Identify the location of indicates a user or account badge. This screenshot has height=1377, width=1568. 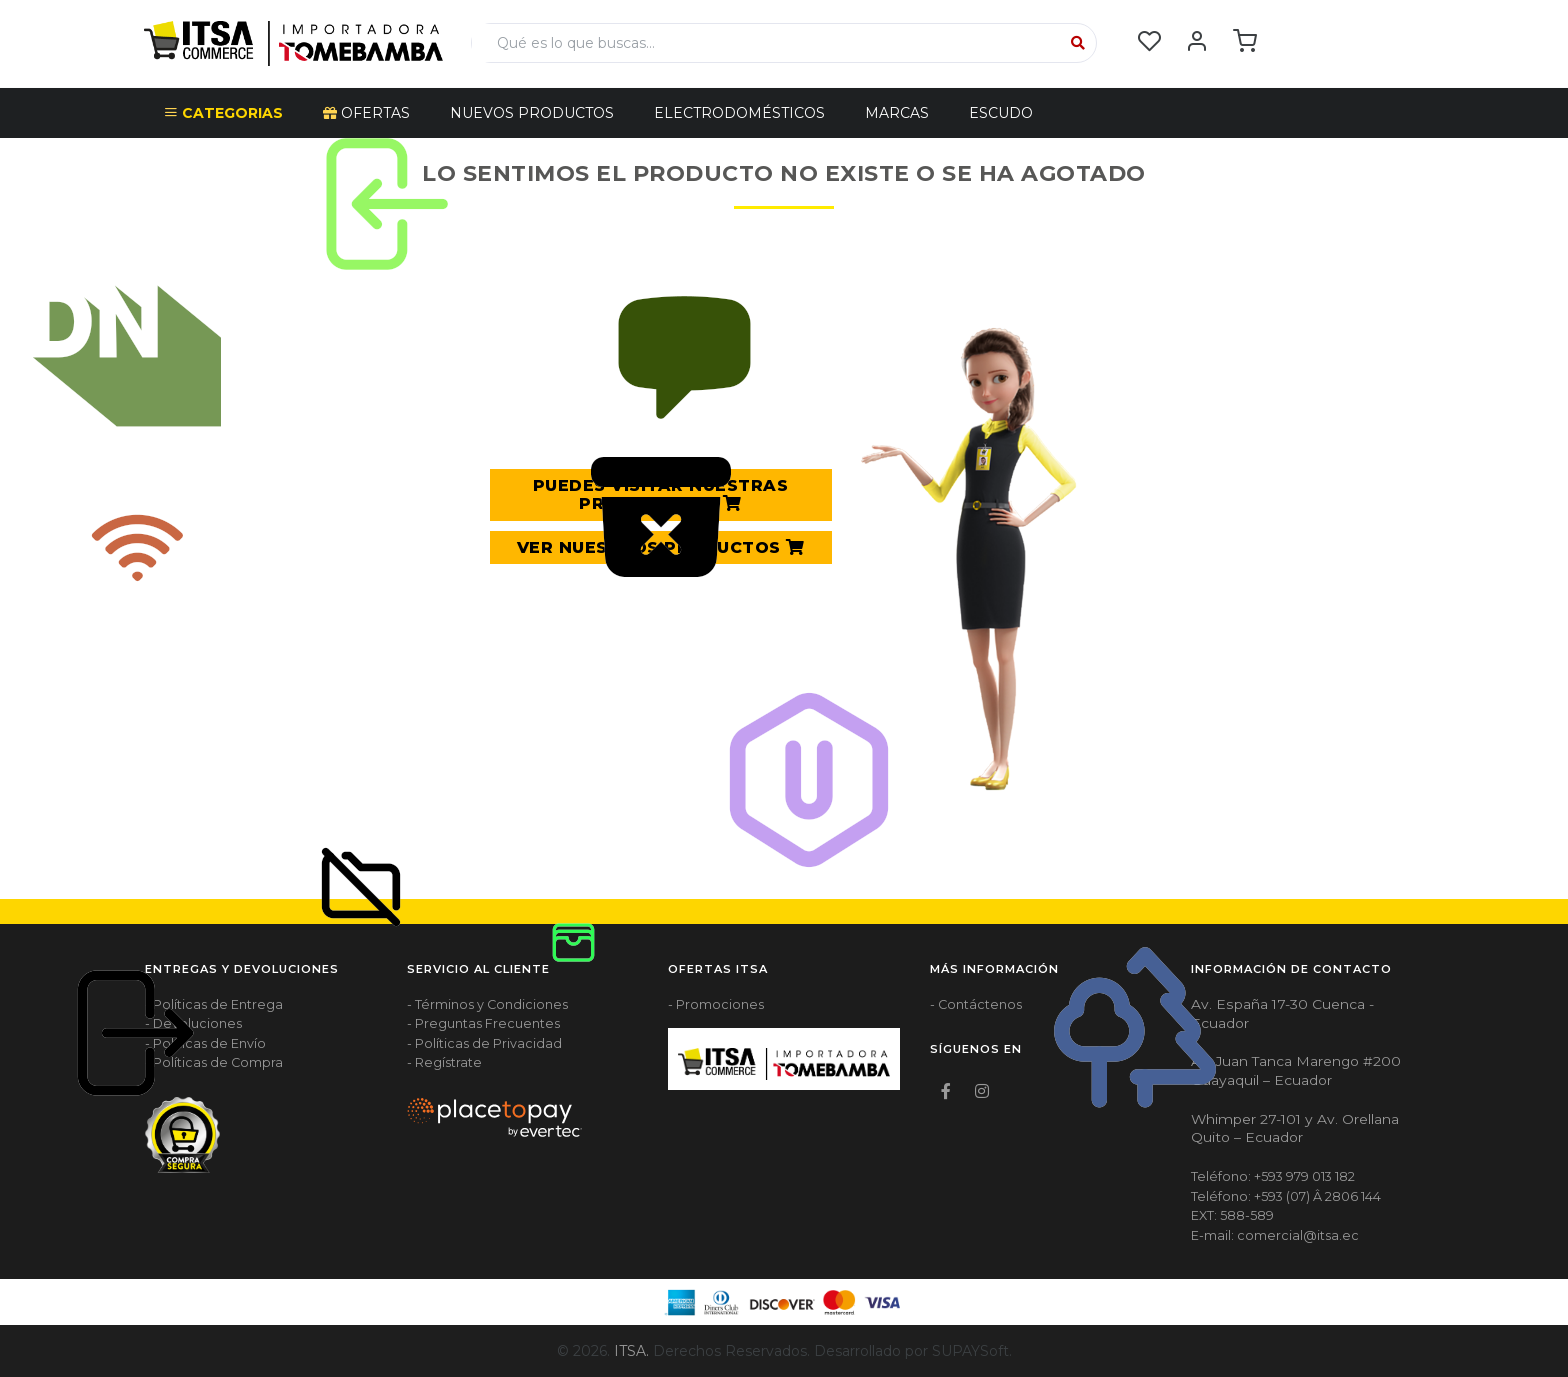
(809, 780).